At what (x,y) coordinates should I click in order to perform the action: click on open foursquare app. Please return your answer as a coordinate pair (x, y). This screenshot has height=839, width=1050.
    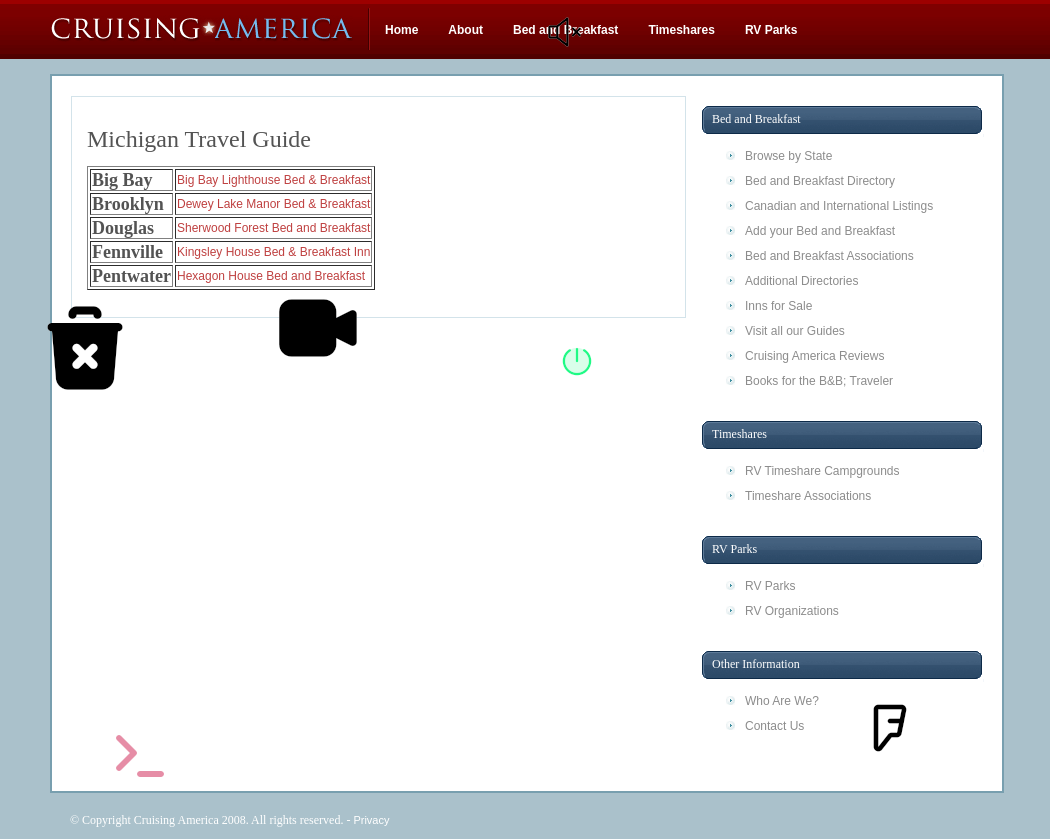
    Looking at the image, I should click on (890, 728).